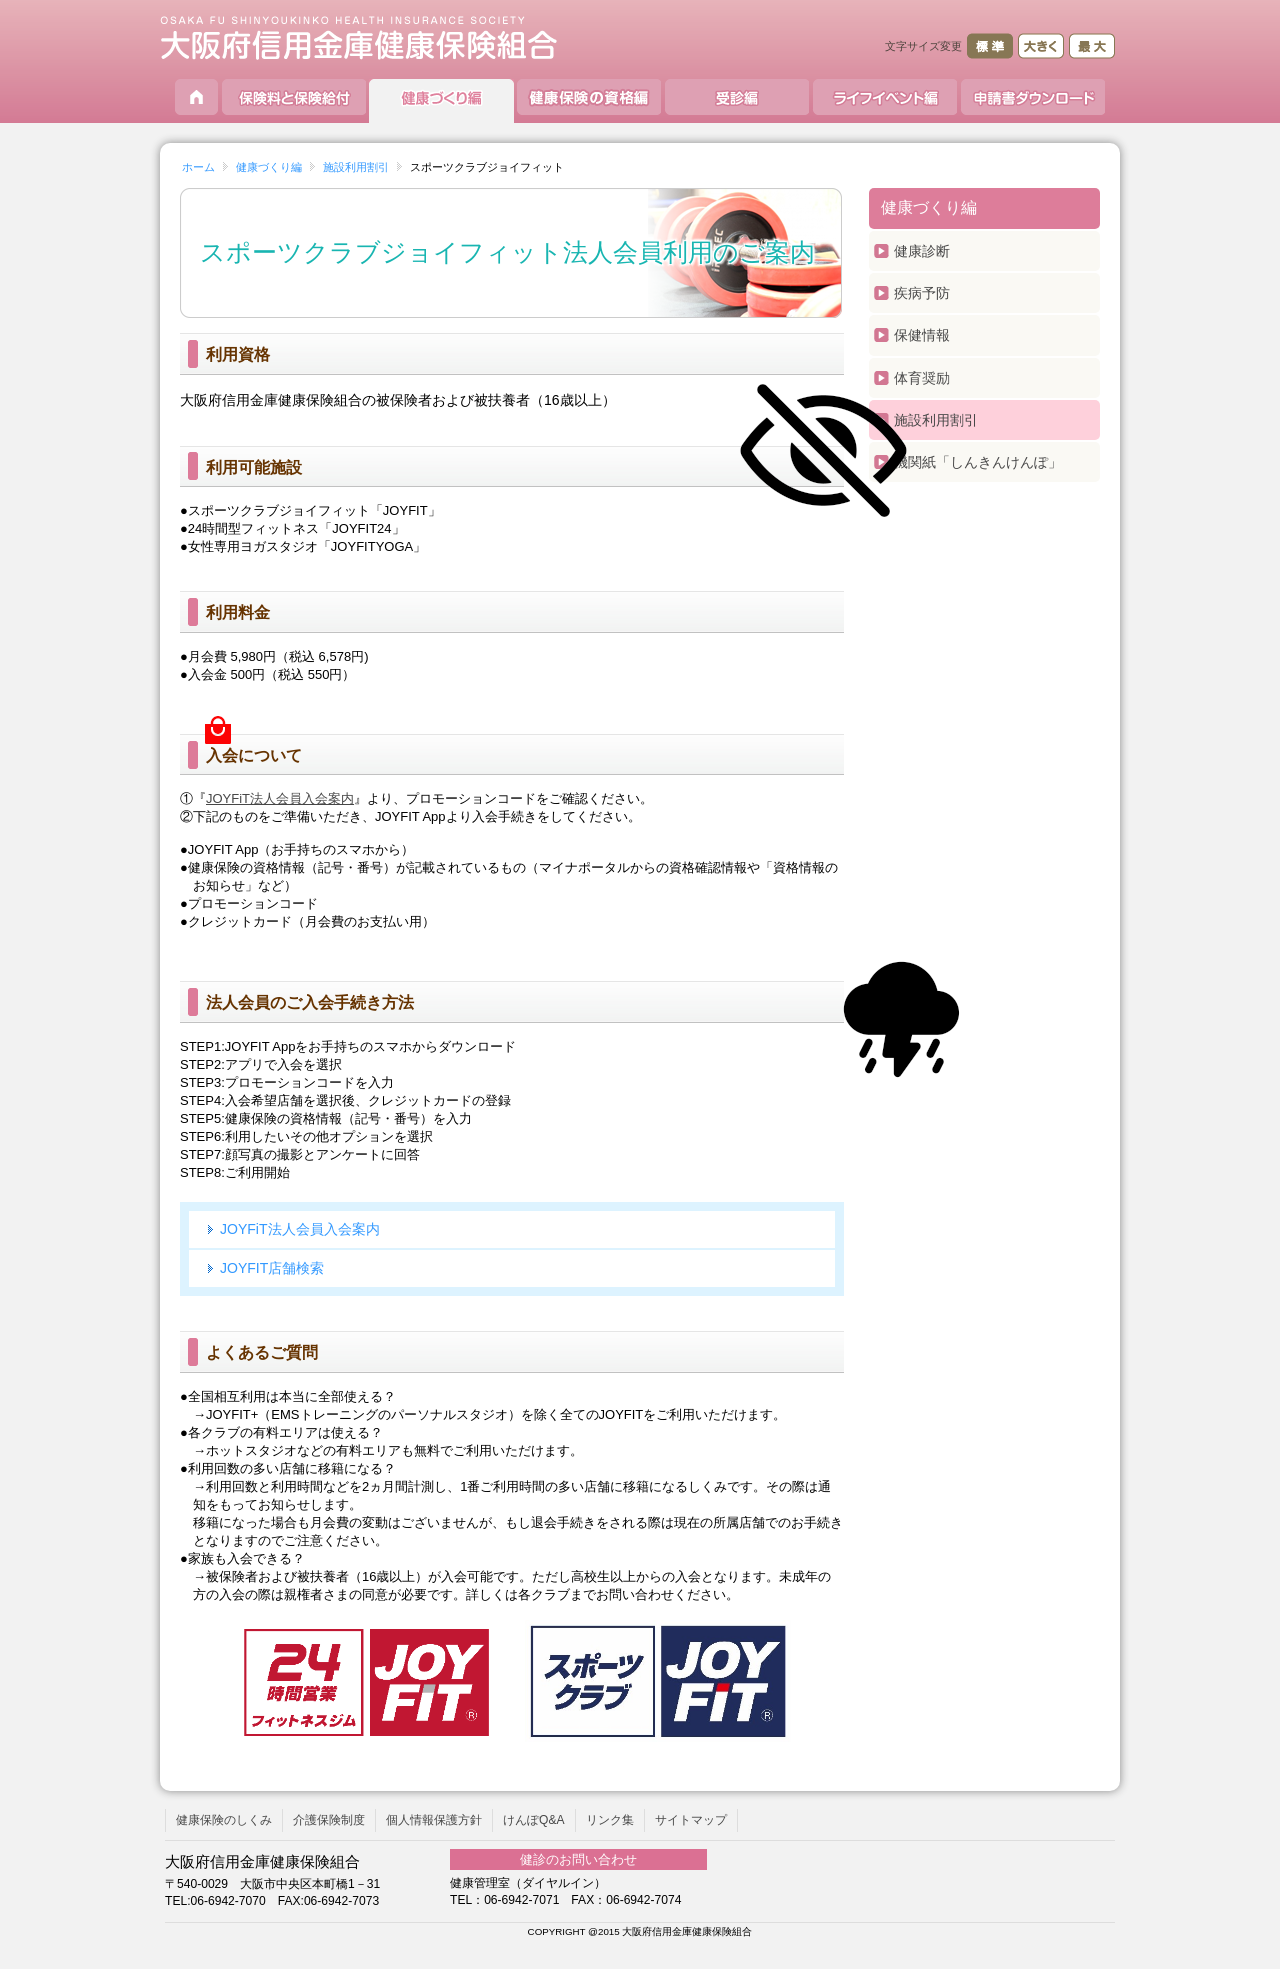 The width and height of the screenshot is (1280, 1969). I want to click on view your shopping bag, so click(218, 730).